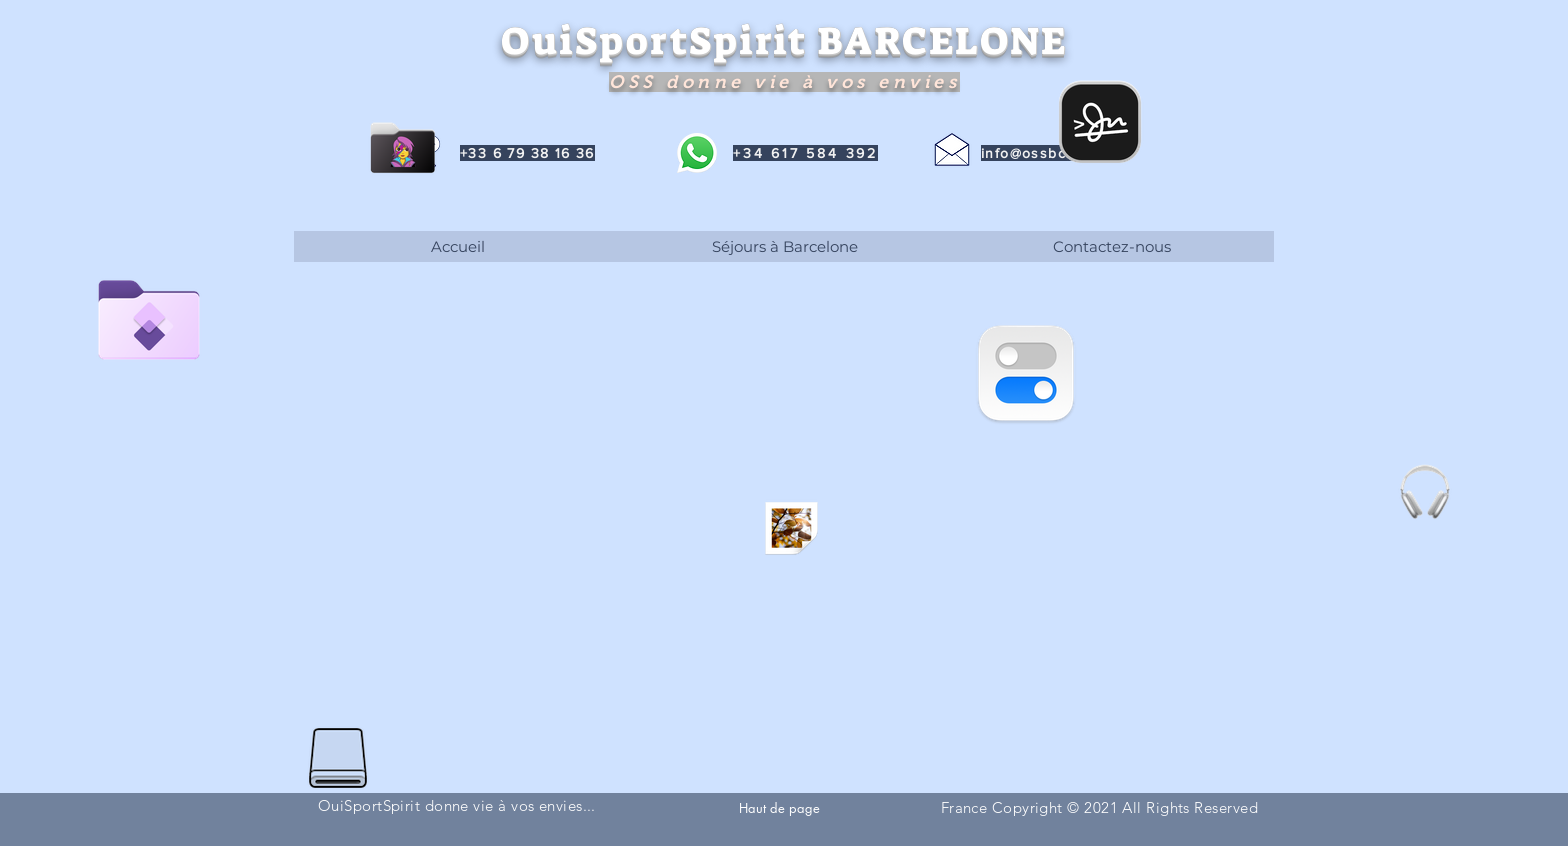  What do you see at coordinates (402, 149) in the screenshot?
I see `folder containing emoji or emoticon files` at bounding box center [402, 149].